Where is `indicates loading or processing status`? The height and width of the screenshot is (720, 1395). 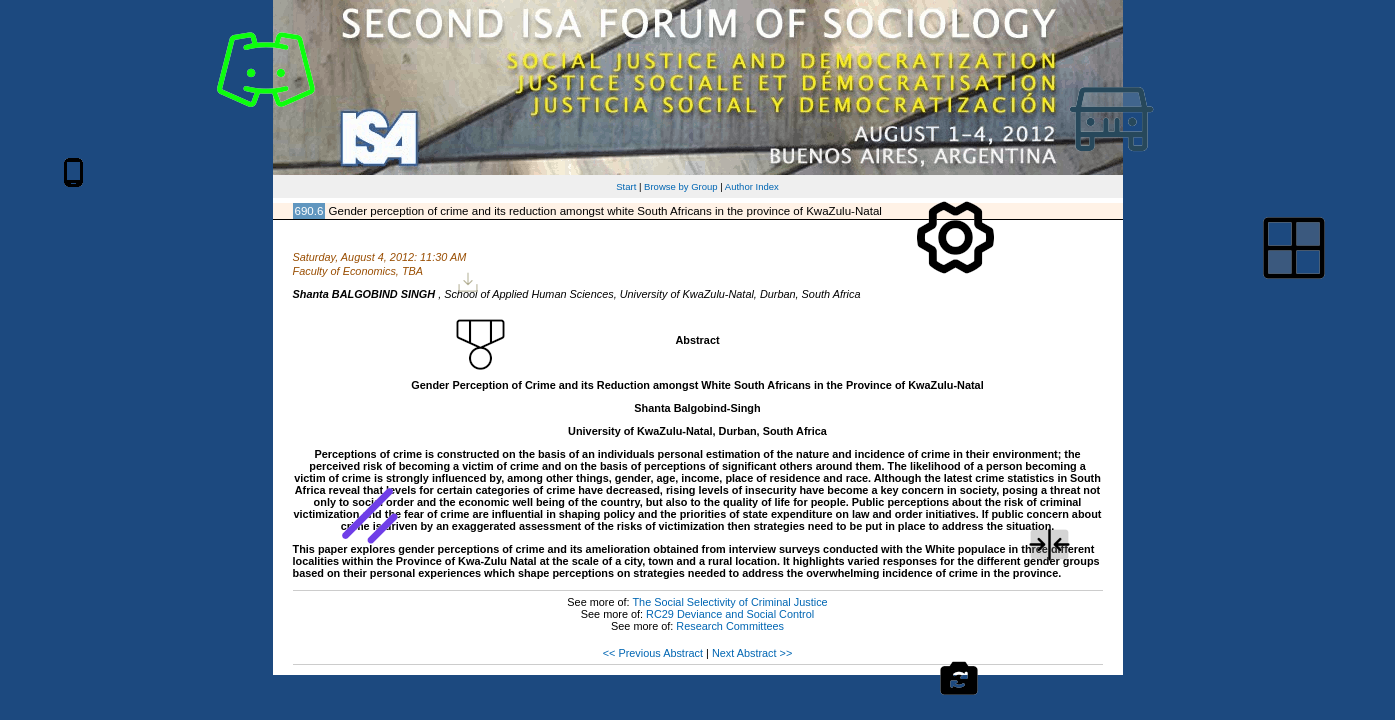 indicates loading or processing status is located at coordinates (371, 517).